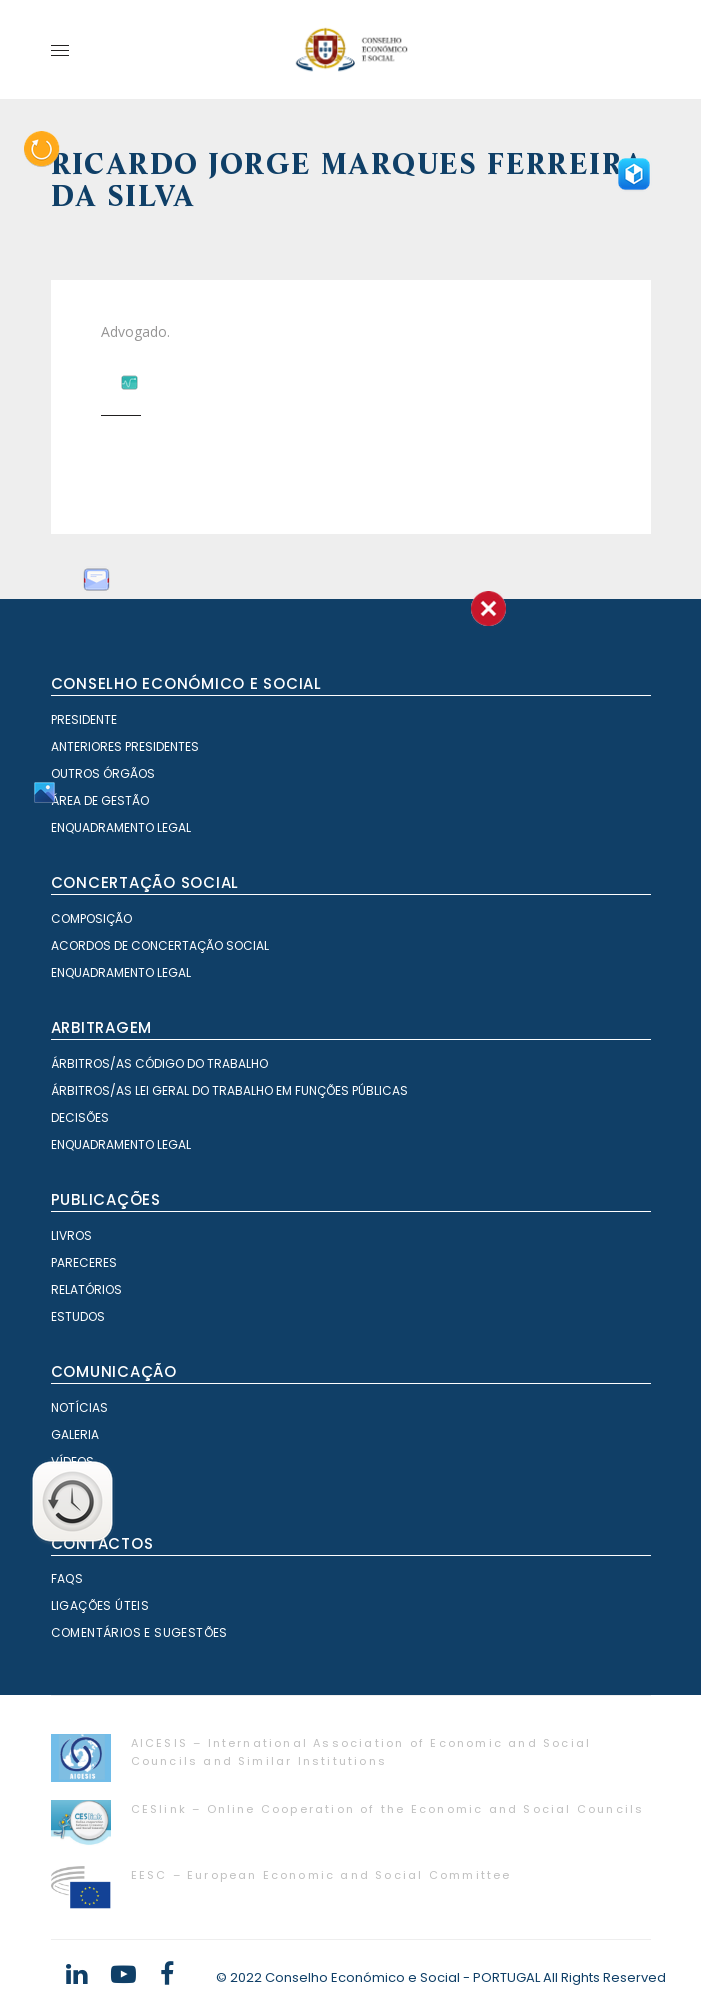 The image size is (701, 2010). I want to click on open the mail app, so click(96, 579).